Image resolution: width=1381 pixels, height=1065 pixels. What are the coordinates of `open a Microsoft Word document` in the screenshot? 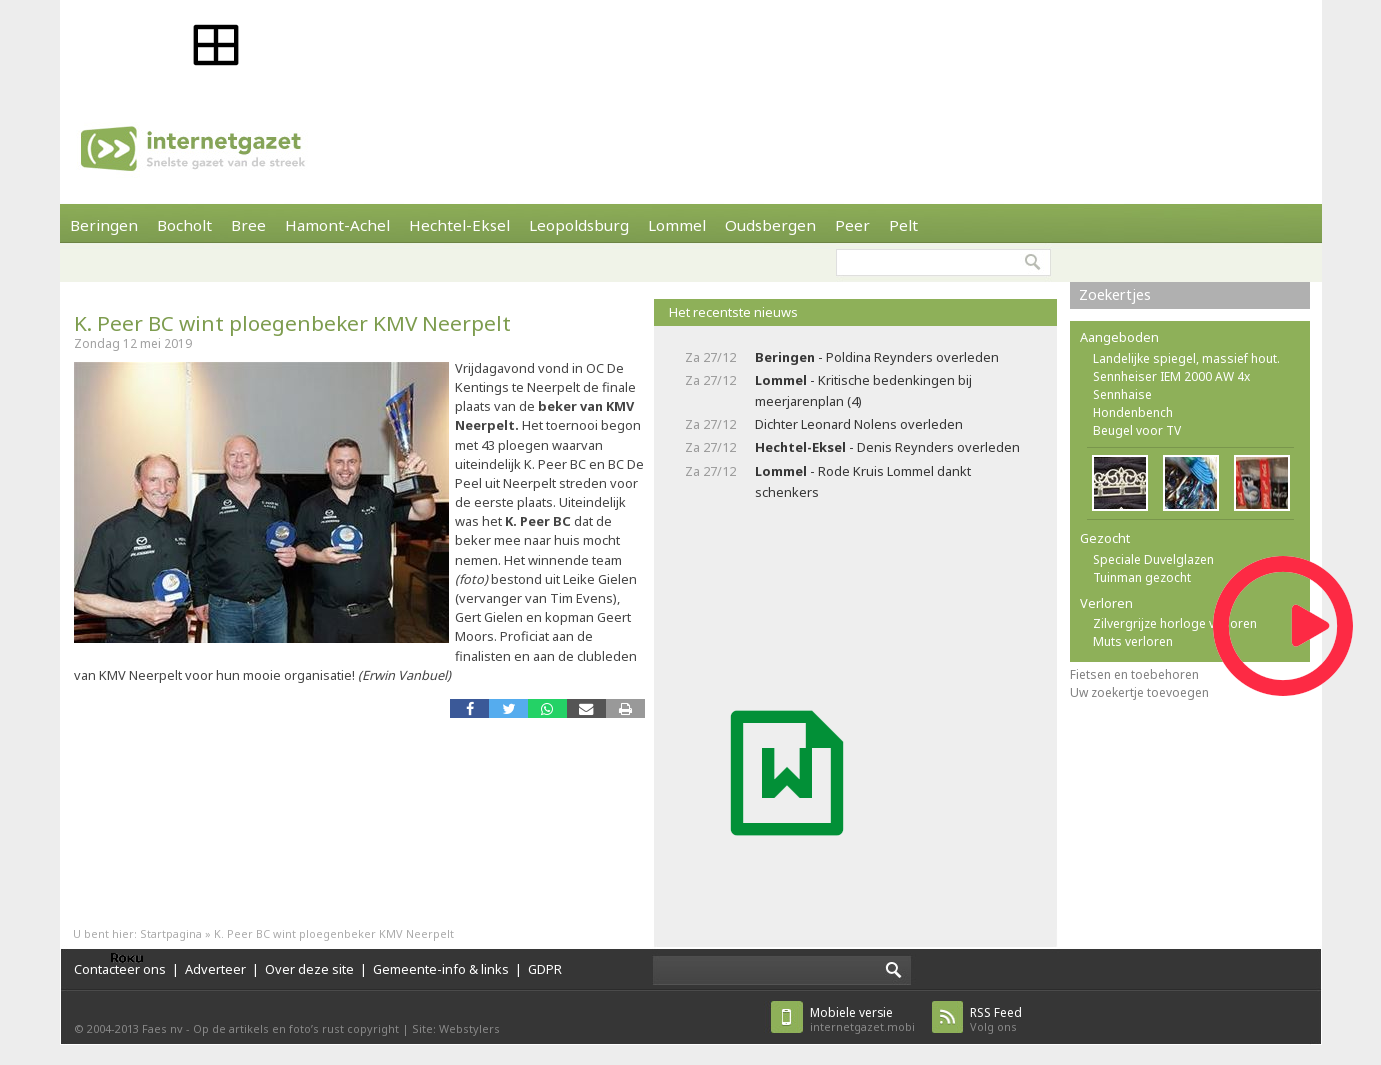 It's located at (787, 773).